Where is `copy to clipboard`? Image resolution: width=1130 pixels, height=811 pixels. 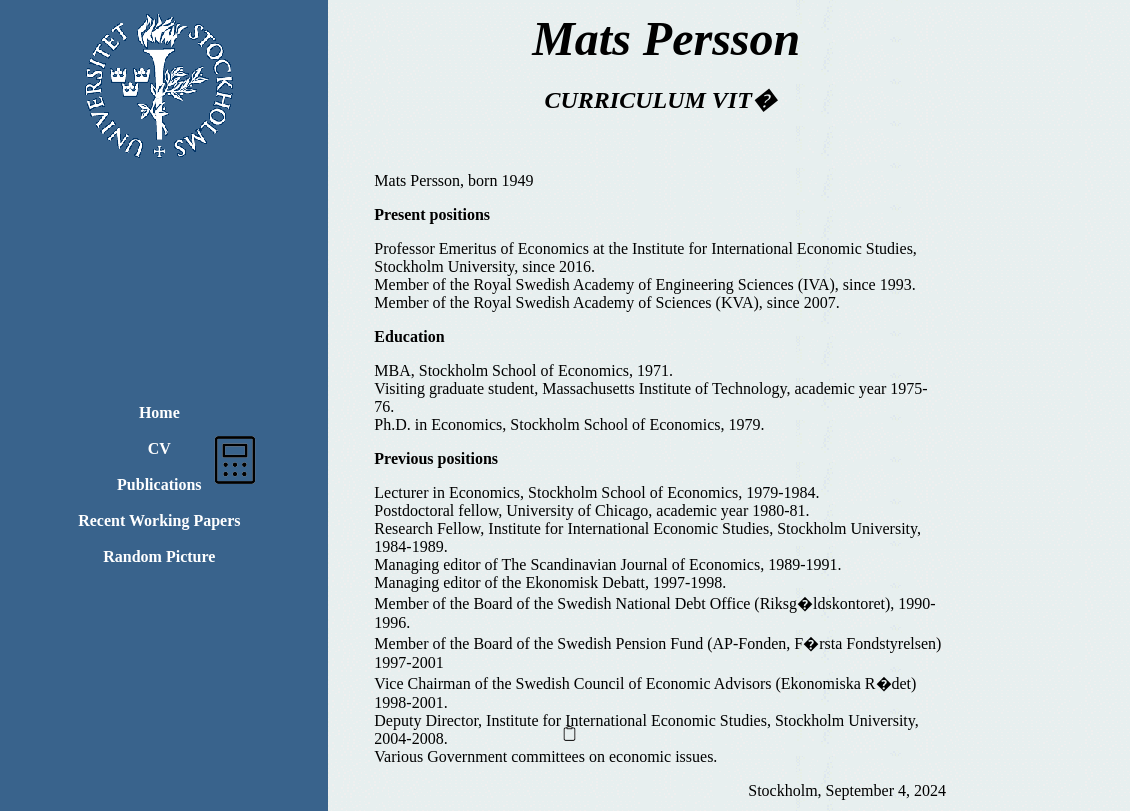 copy to clipboard is located at coordinates (569, 733).